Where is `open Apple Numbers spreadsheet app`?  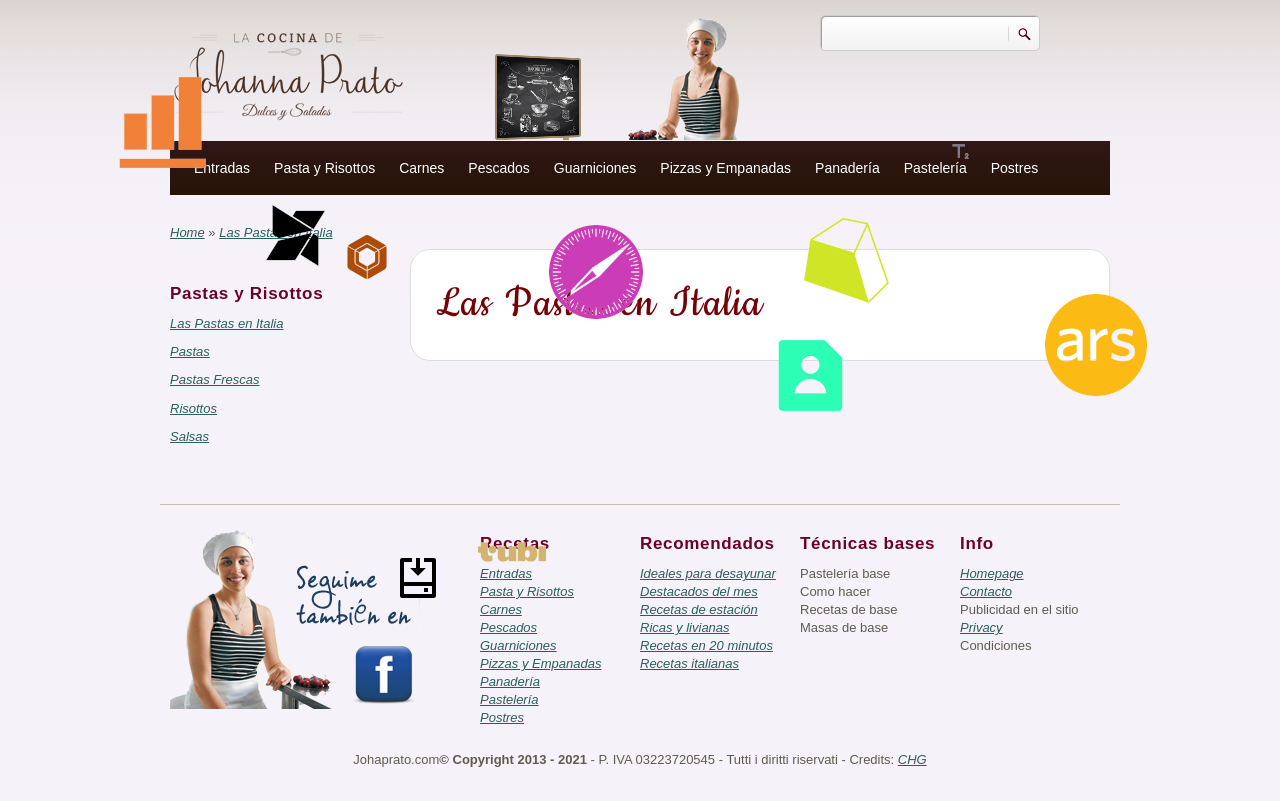 open Apple Numbers spreadsheet app is located at coordinates (160, 122).